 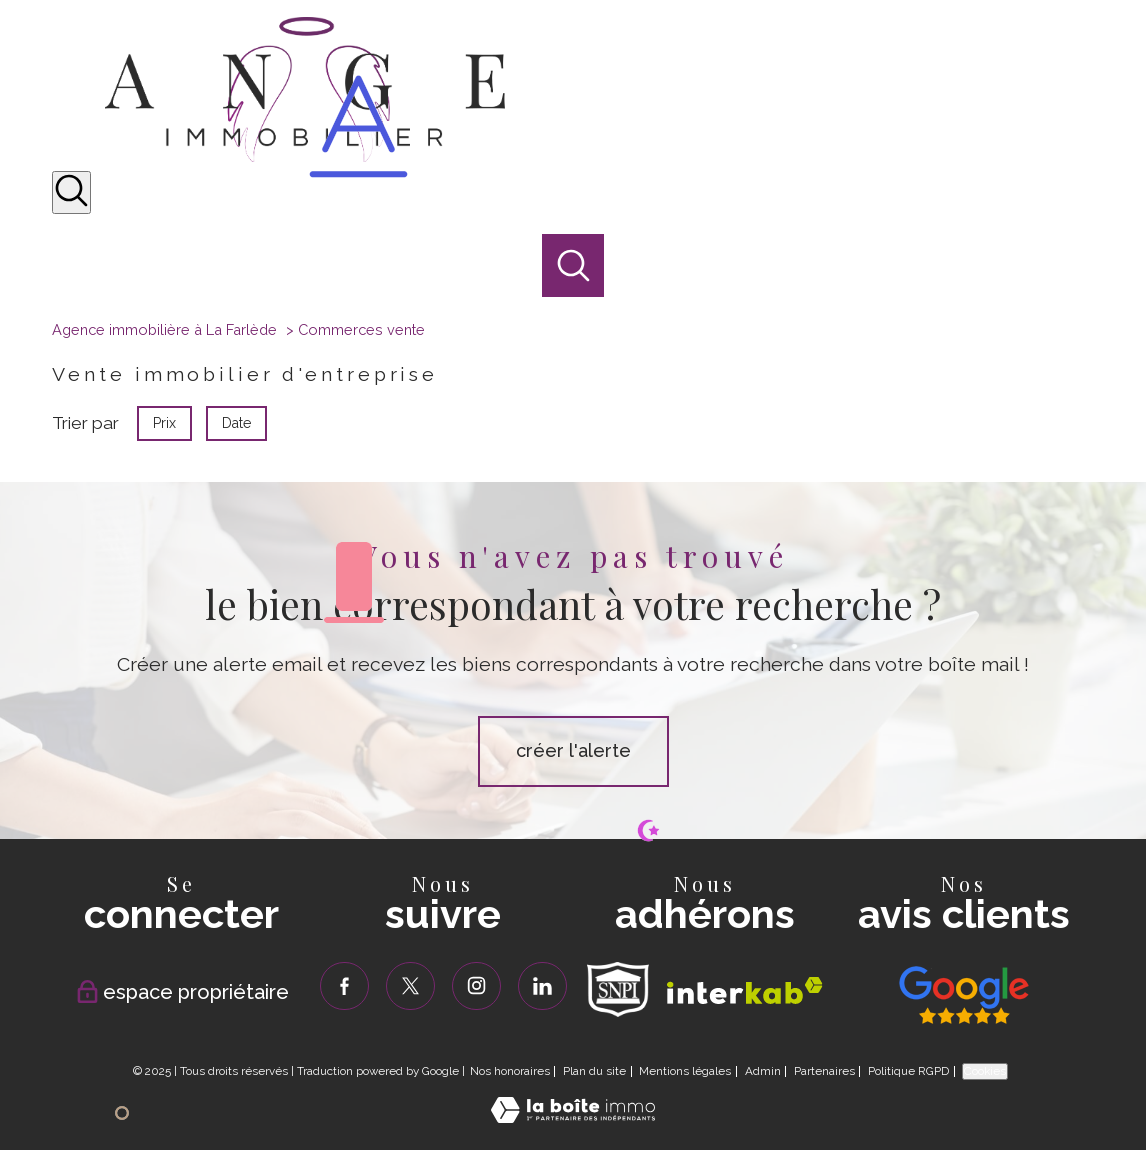 I want to click on indicates islamic religious content or settings, so click(x=648, y=830).